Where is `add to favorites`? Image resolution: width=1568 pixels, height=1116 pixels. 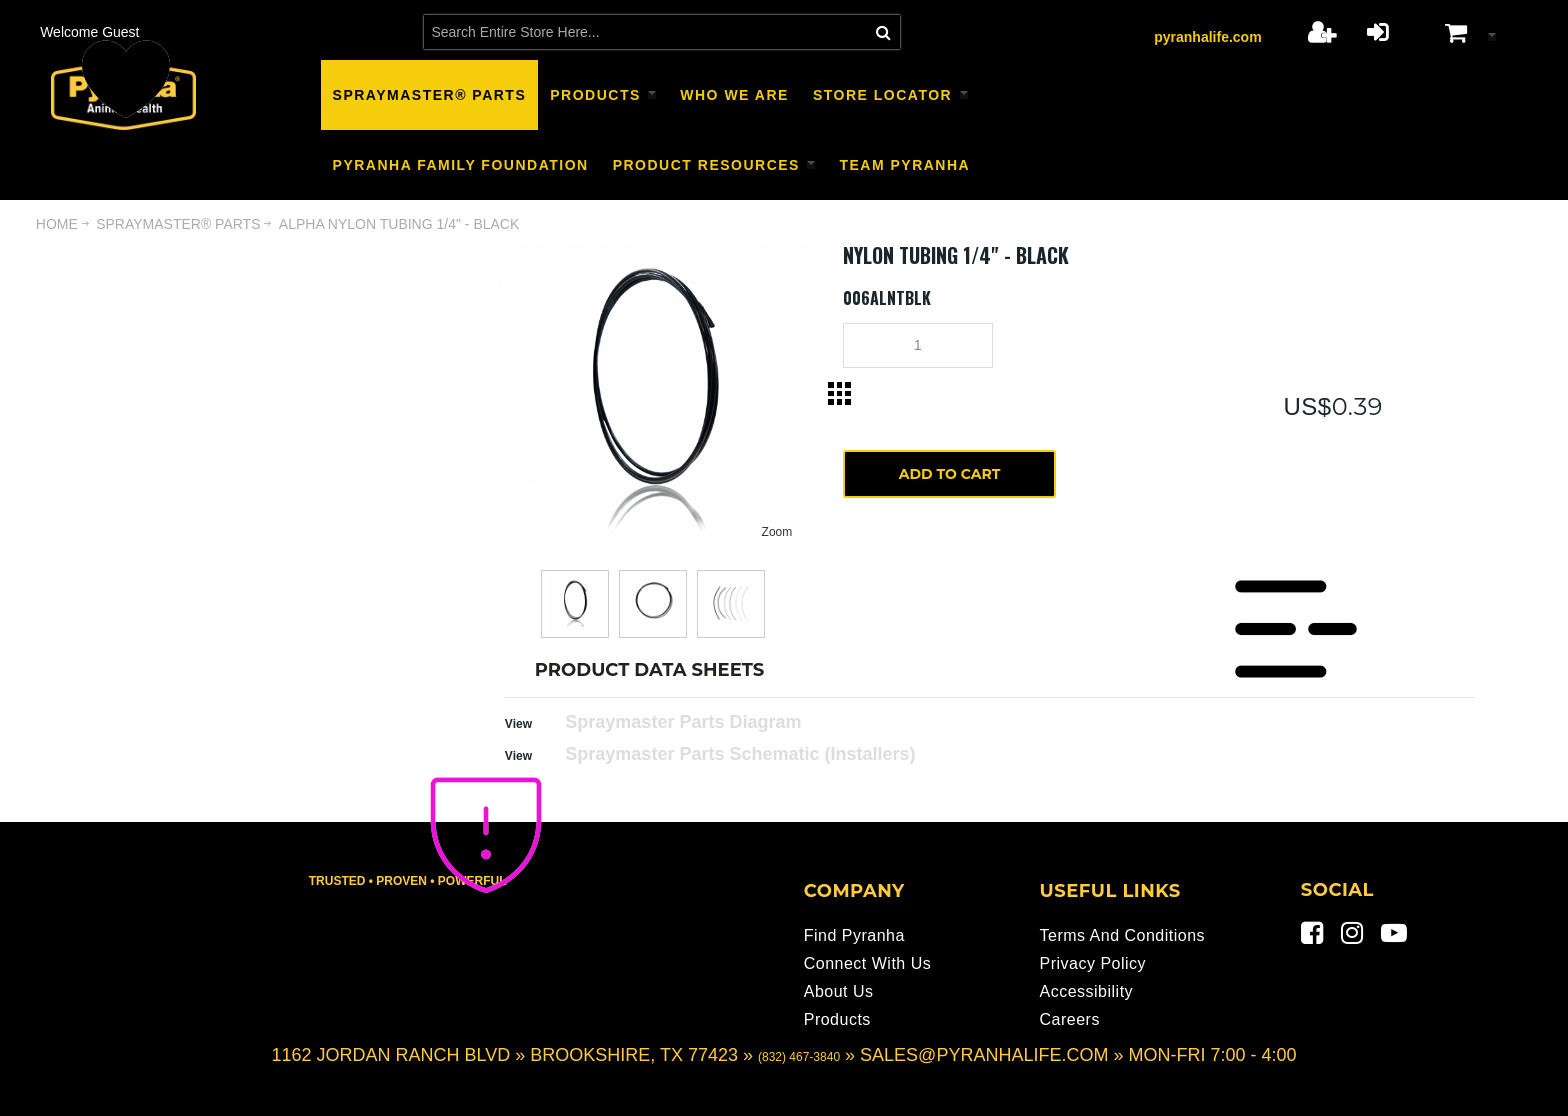 add to favorites is located at coordinates (126, 79).